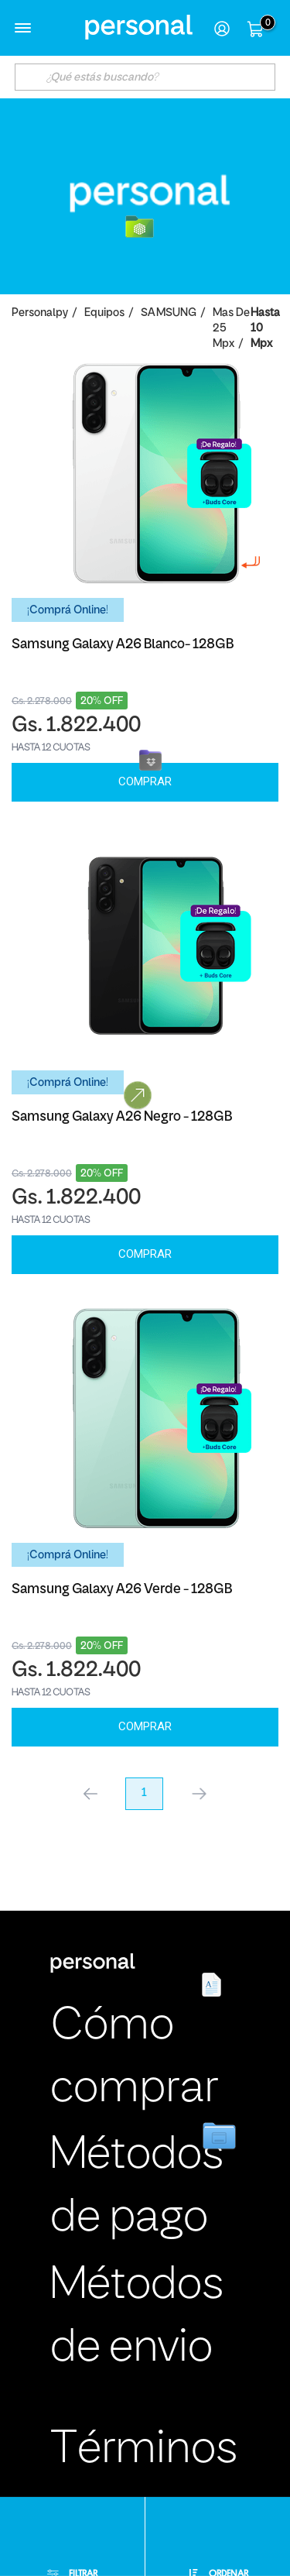 The image size is (290, 2576). I want to click on indicates a symbolic link or shortcut to another file, so click(138, 1095).